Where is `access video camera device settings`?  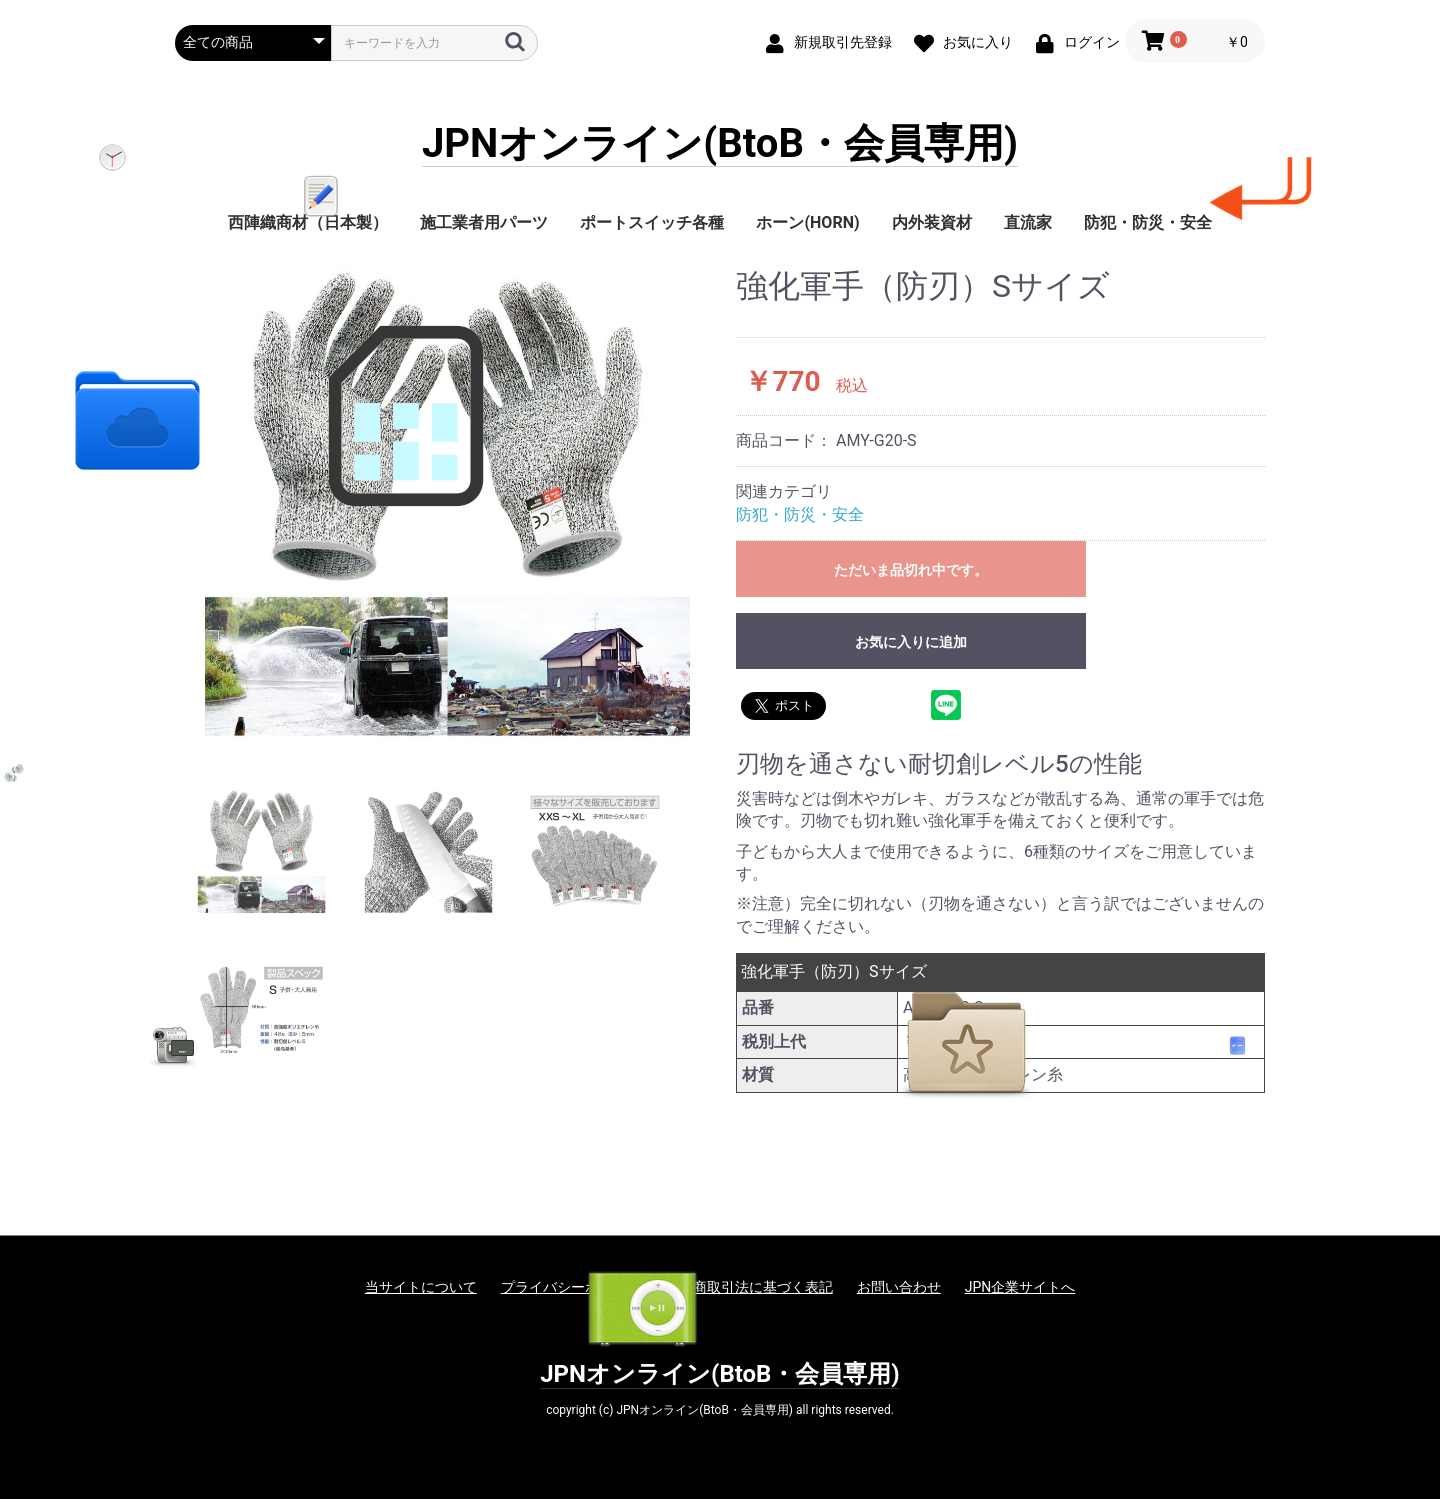
access video camera device settings is located at coordinates (173, 1046).